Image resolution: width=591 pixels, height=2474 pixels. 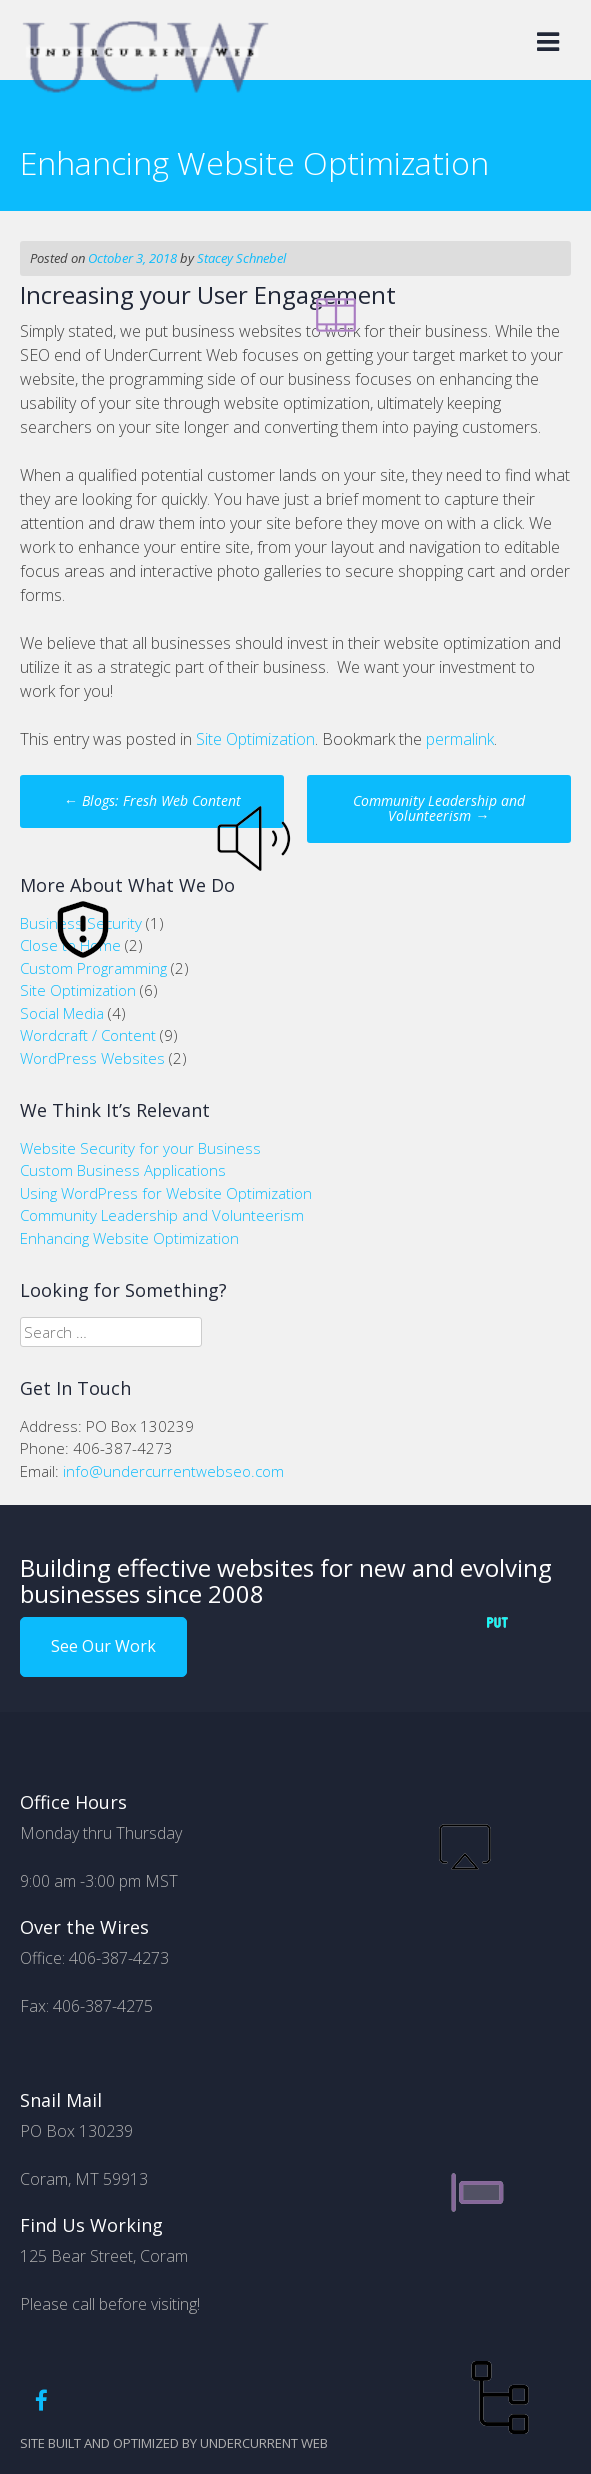 What do you see at coordinates (476, 2192) in the screenshot?
I see `align content to the left edge` at bounding box center [476, 2192].